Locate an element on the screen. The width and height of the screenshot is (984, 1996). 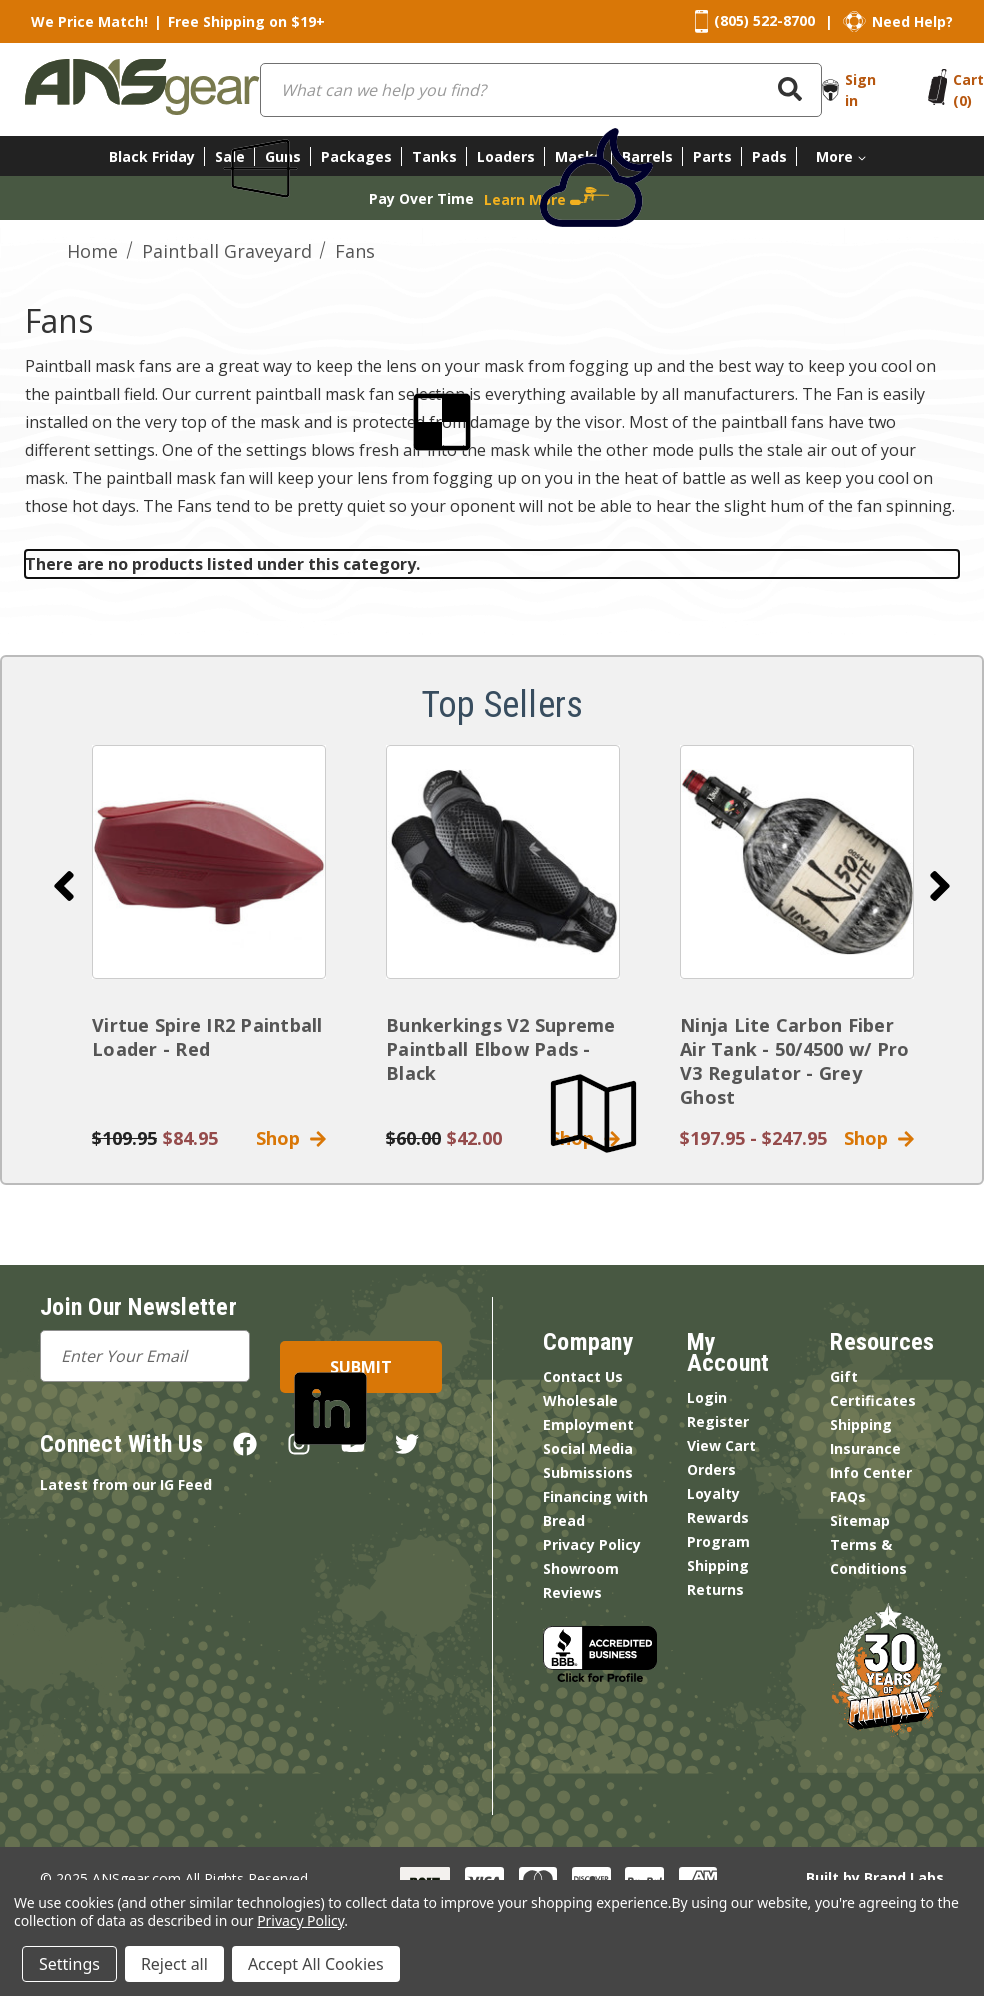
open LinkedIn profile or app is located at coordinates (330, 1408).